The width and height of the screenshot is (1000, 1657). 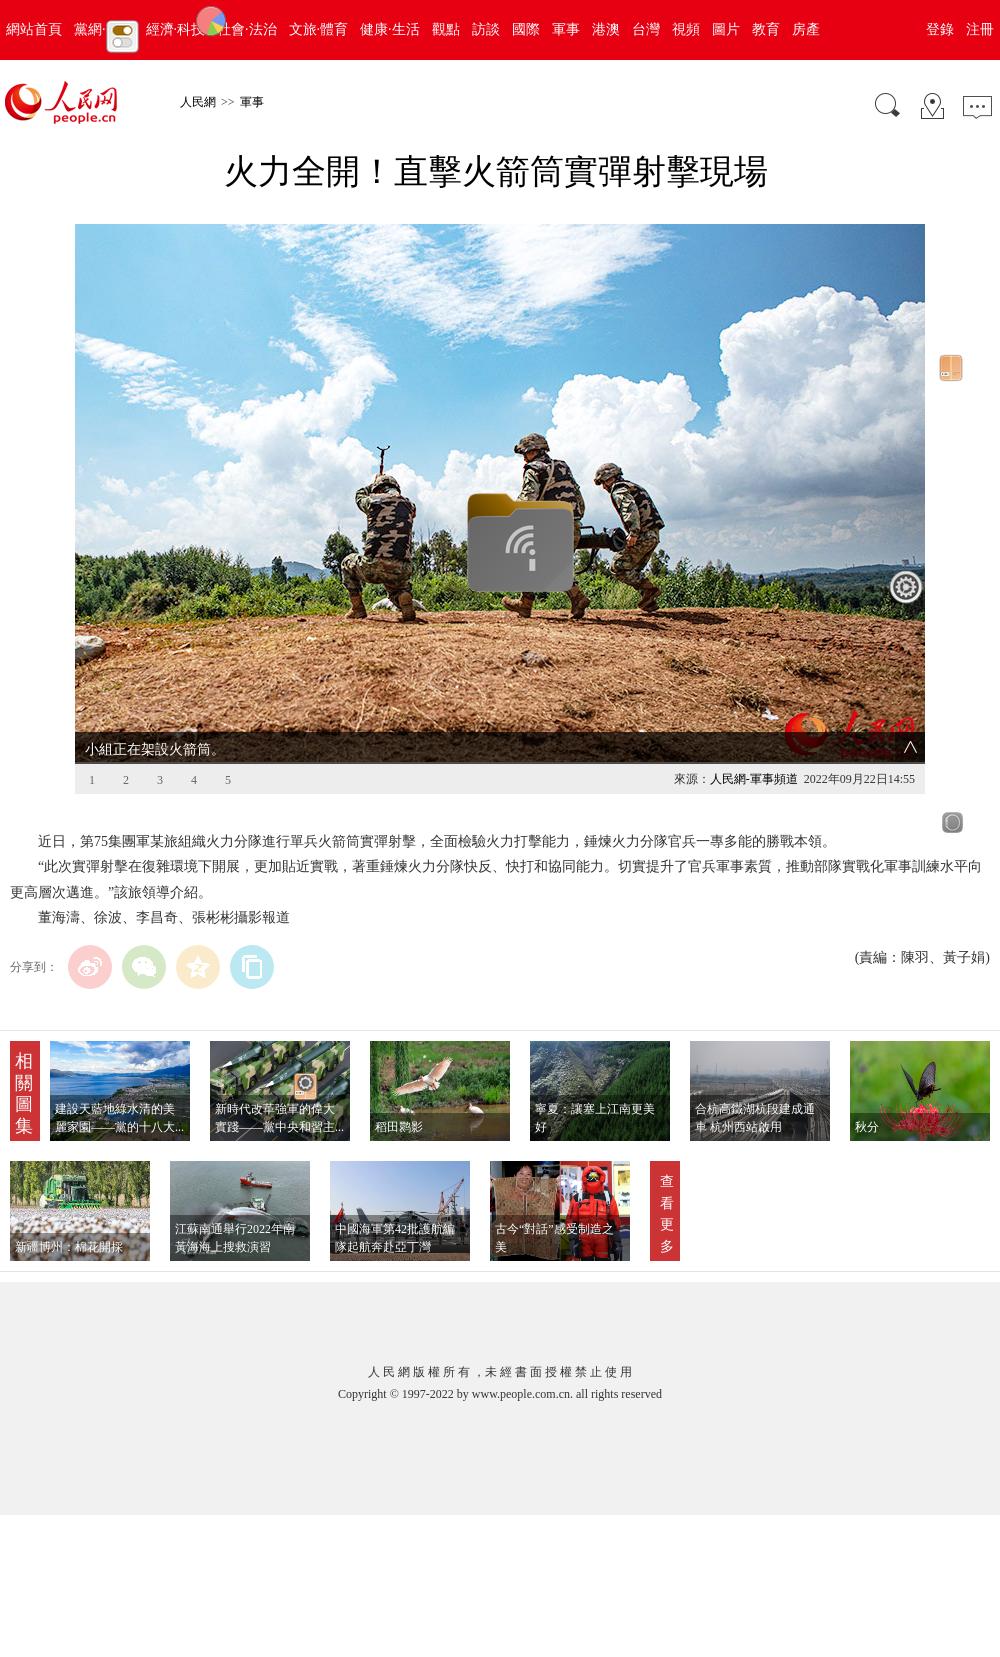 I want to click on open insync cloud sync folder, so click(x=520, y=542).